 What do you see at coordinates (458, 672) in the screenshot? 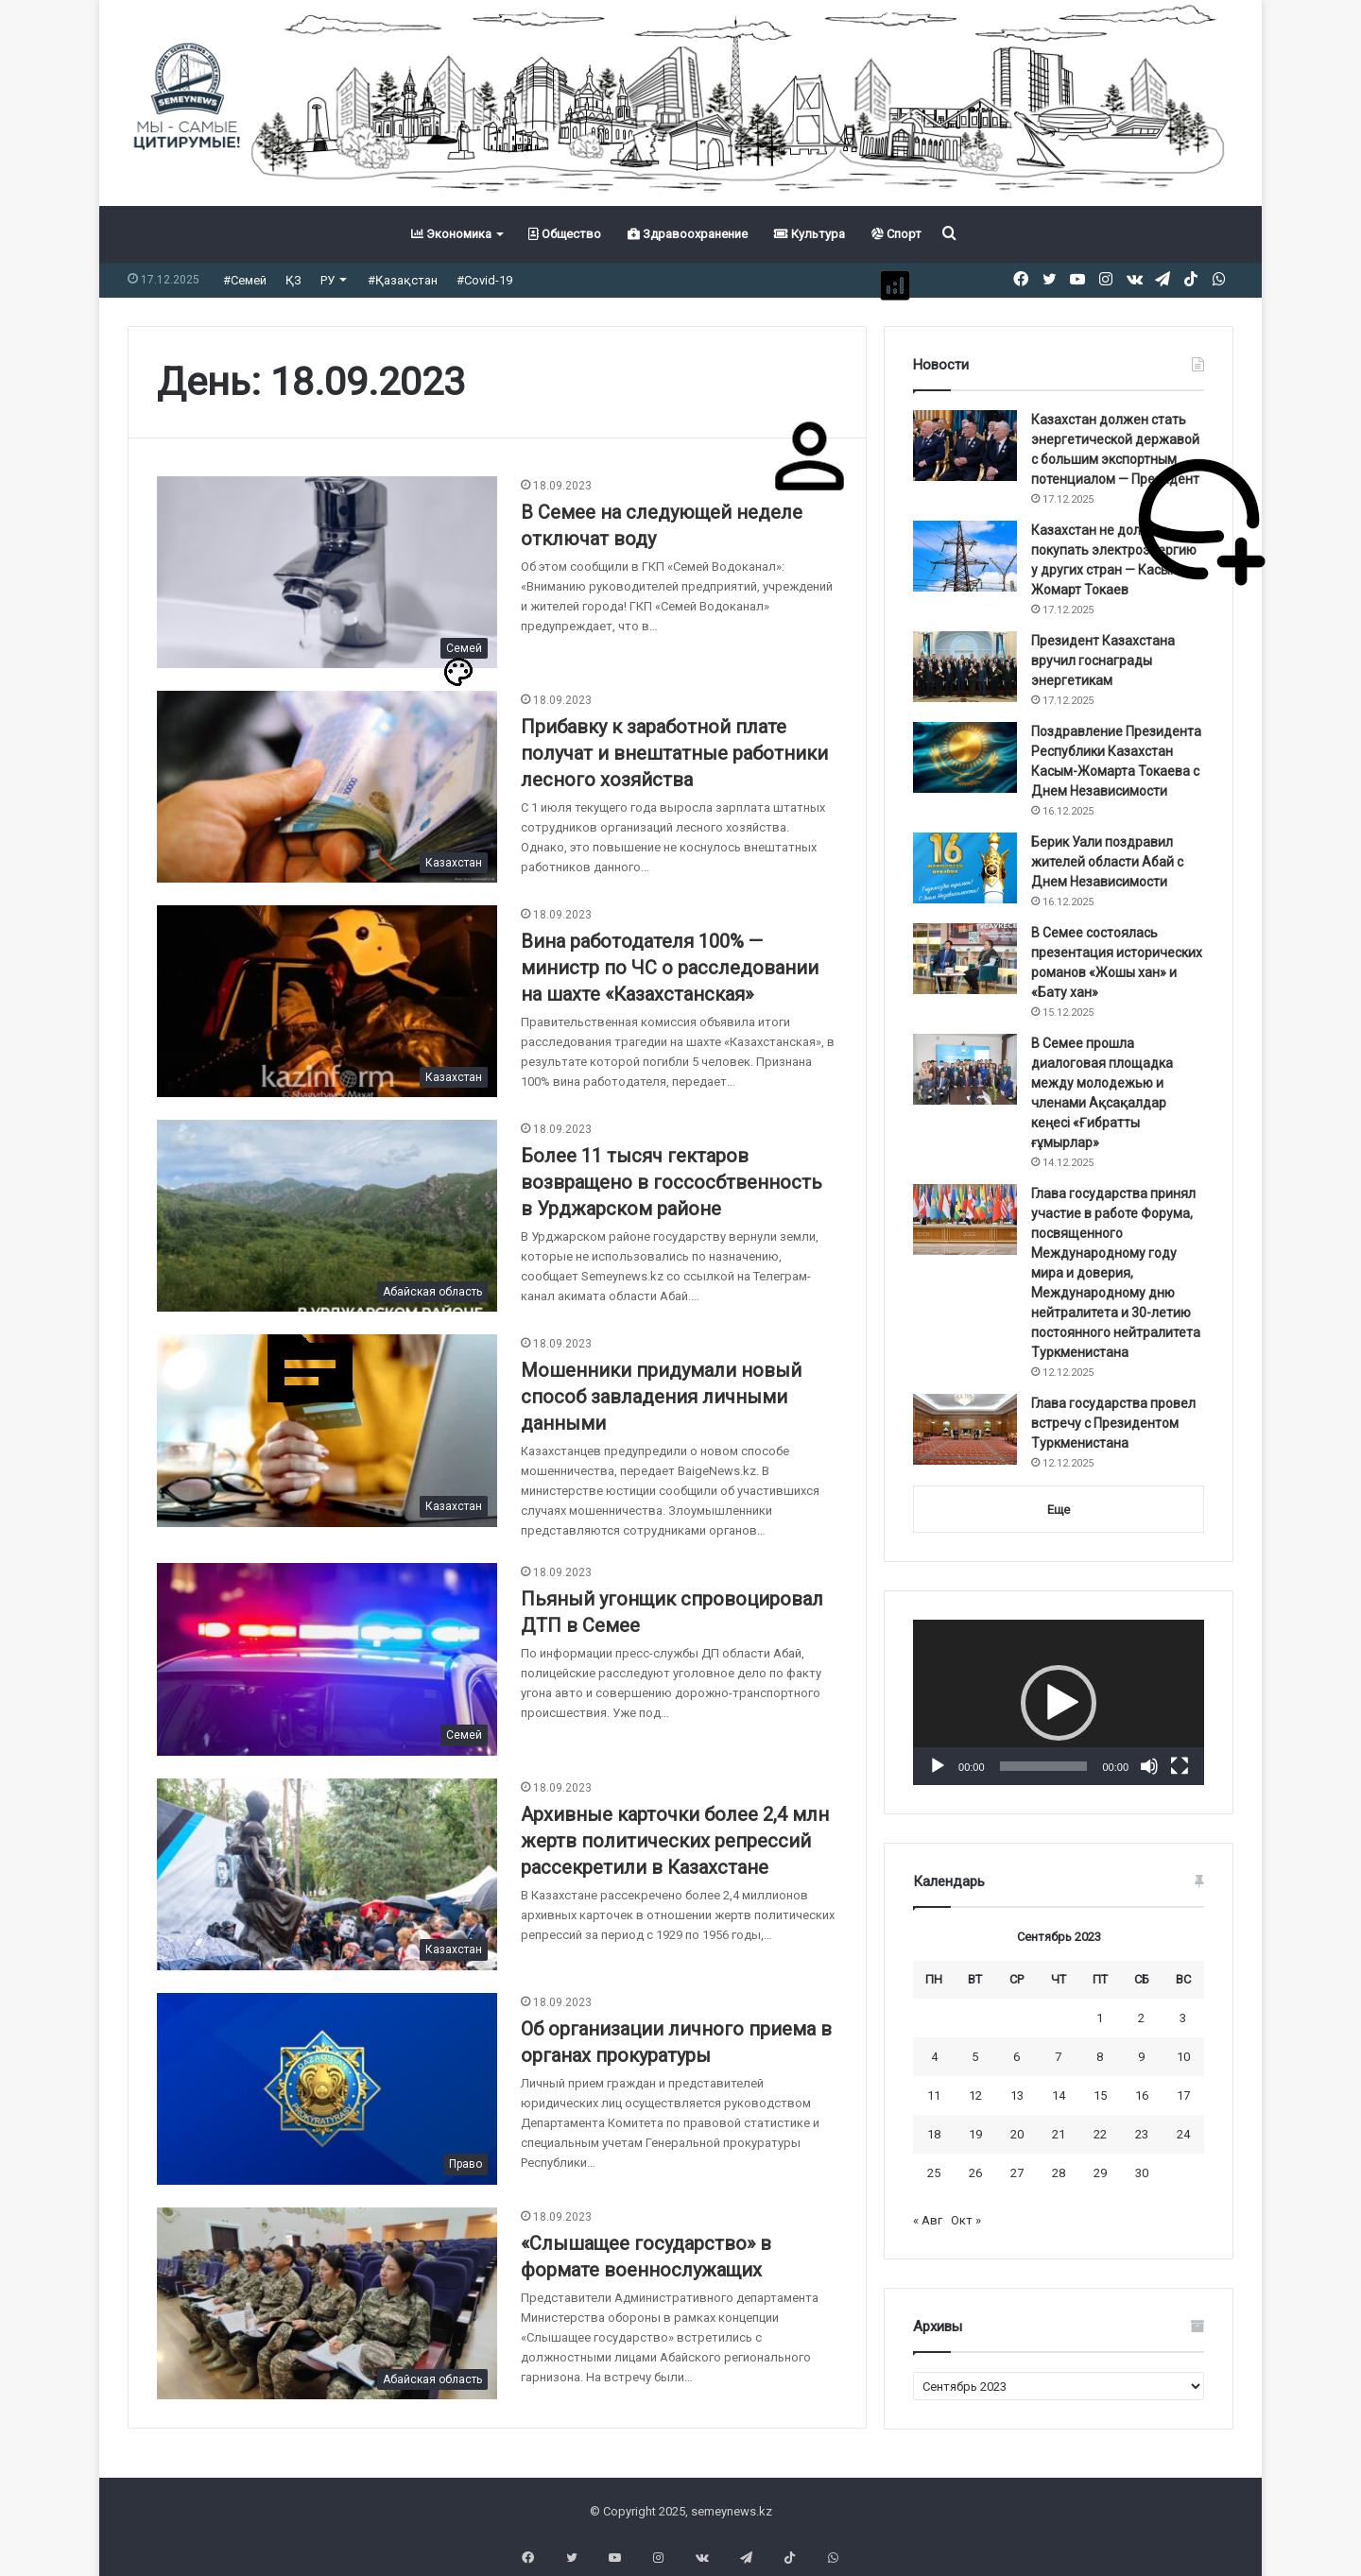
I see `customize color or theme settings` at bounding box center [458, 672].